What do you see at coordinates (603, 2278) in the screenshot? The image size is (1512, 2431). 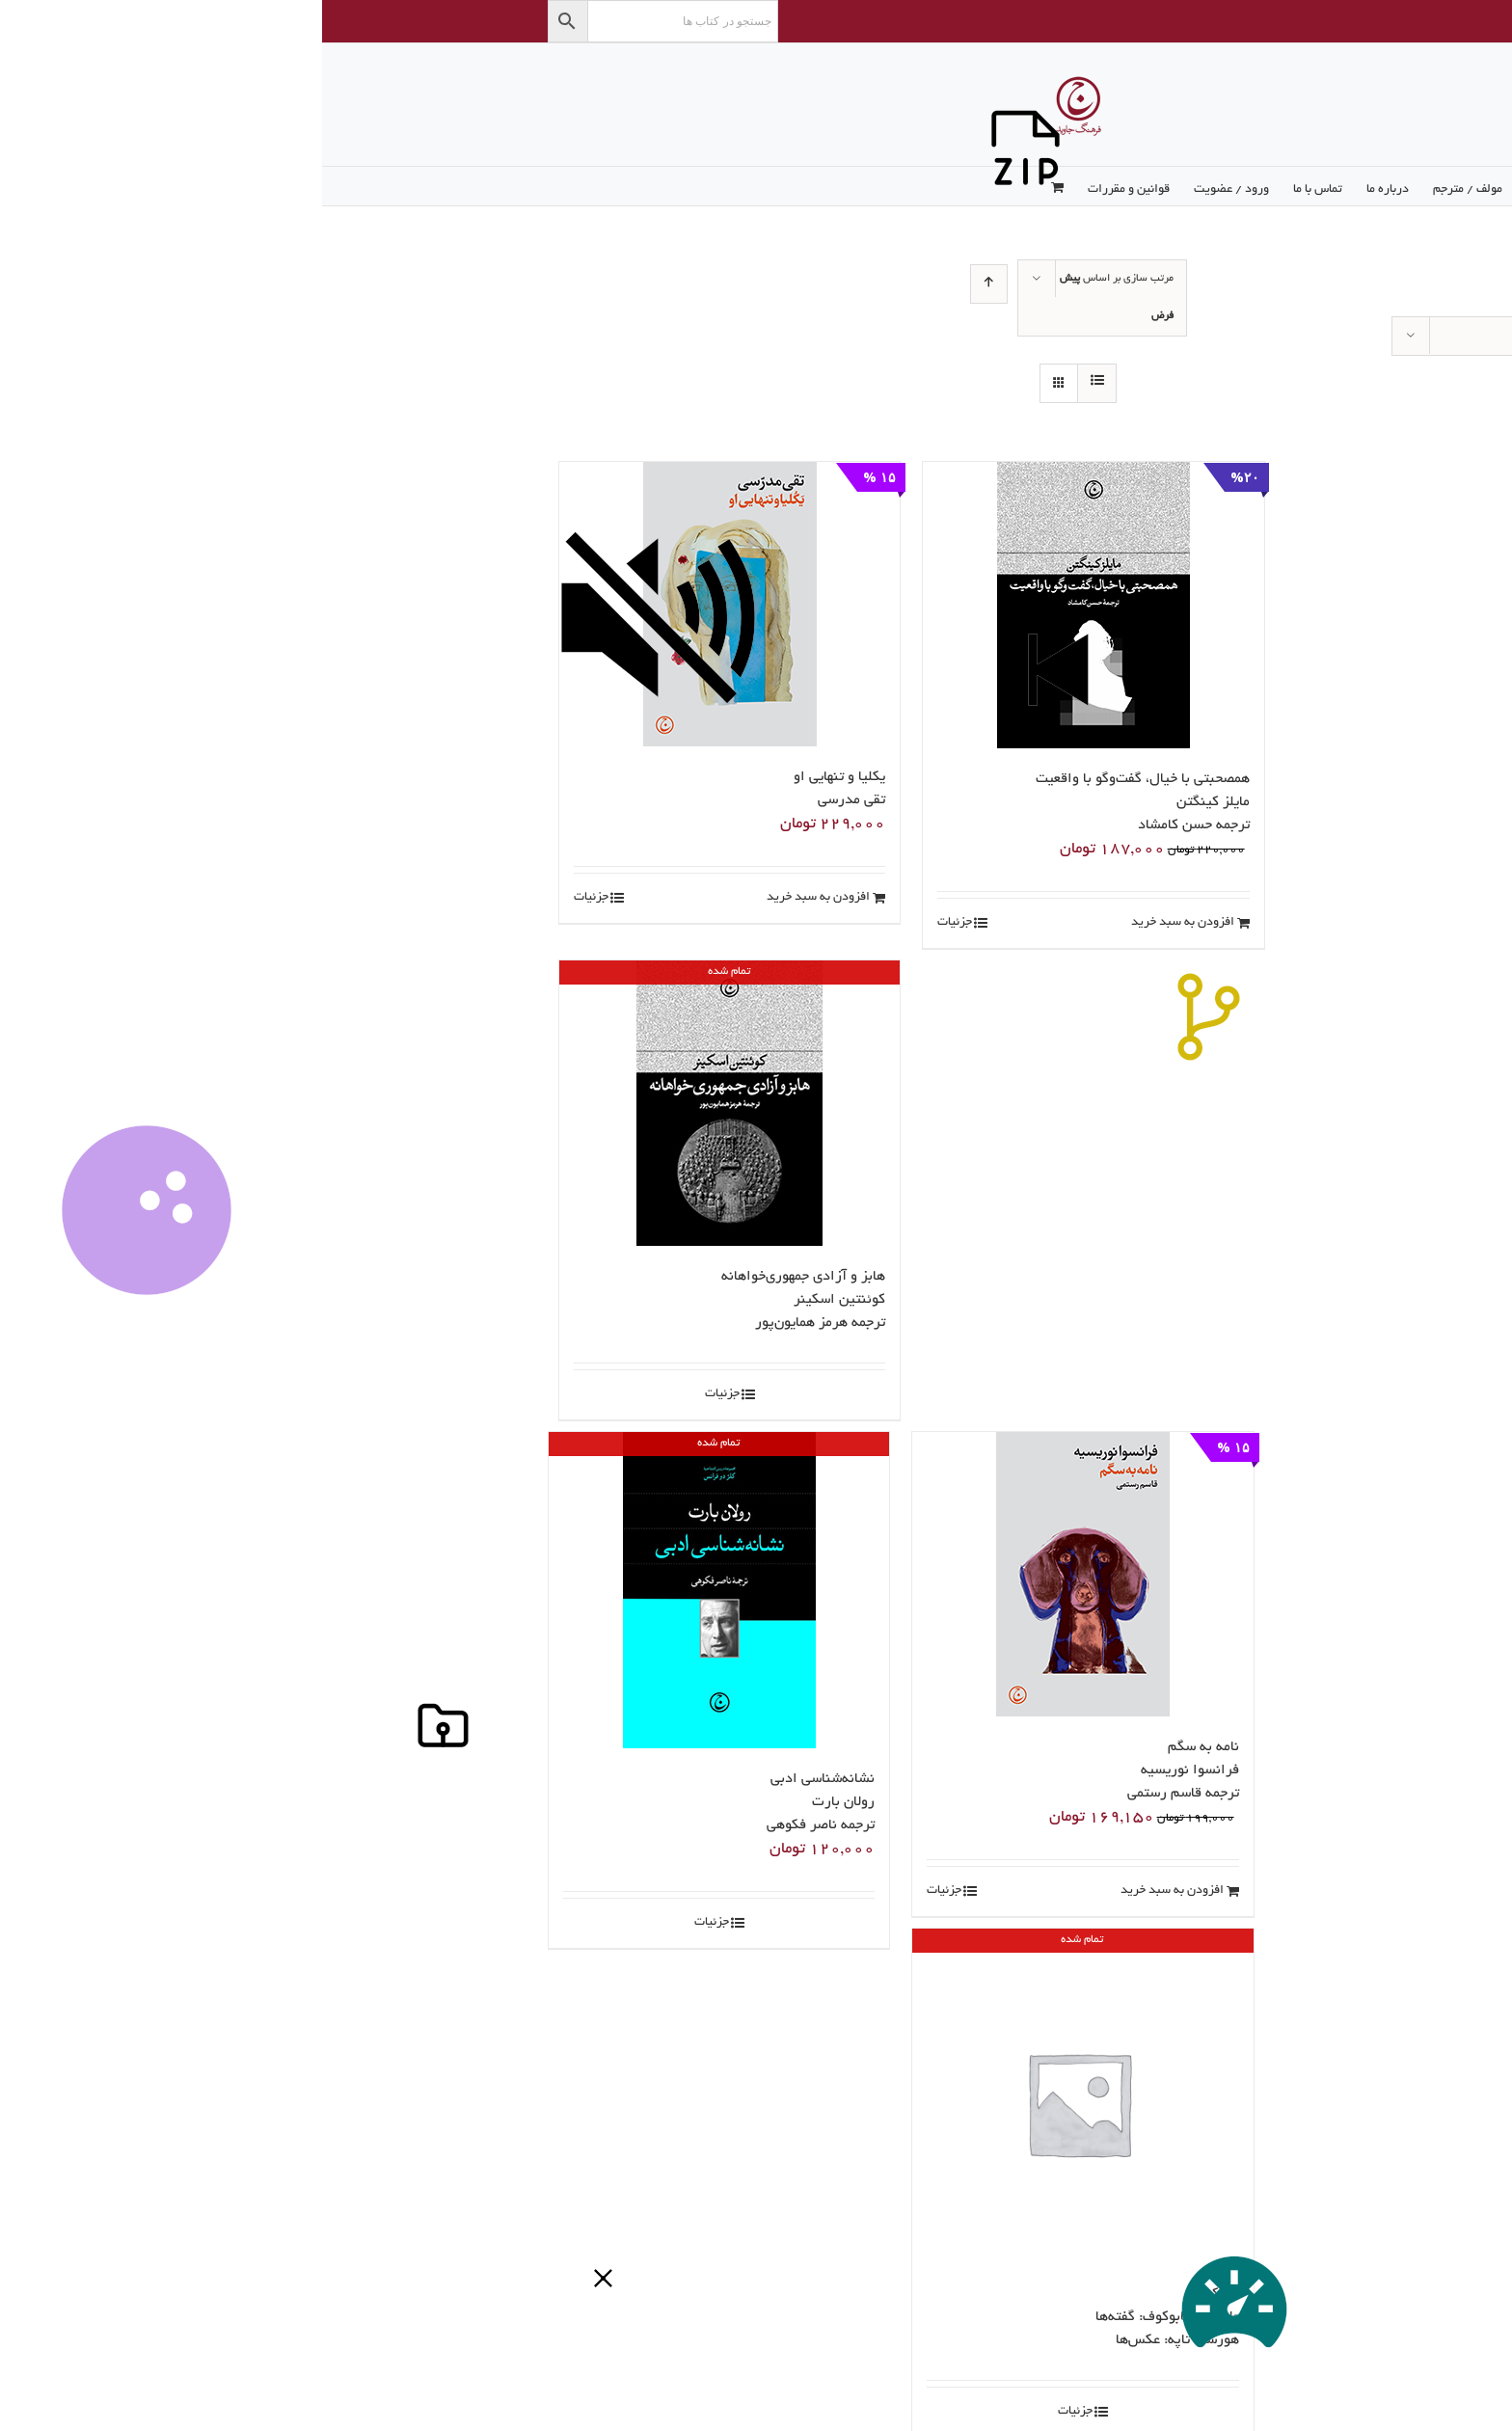 I see `close the current window or dialog` at bounding box center [603, 2278].